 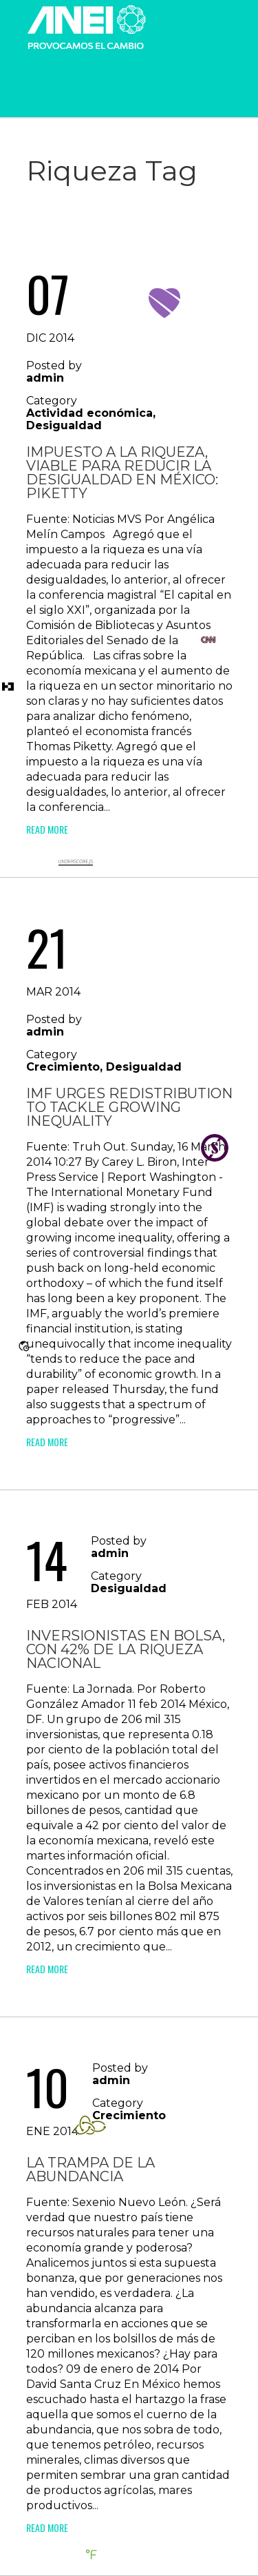 I want to click on open the CNN news app, so click(x=208, y=639).